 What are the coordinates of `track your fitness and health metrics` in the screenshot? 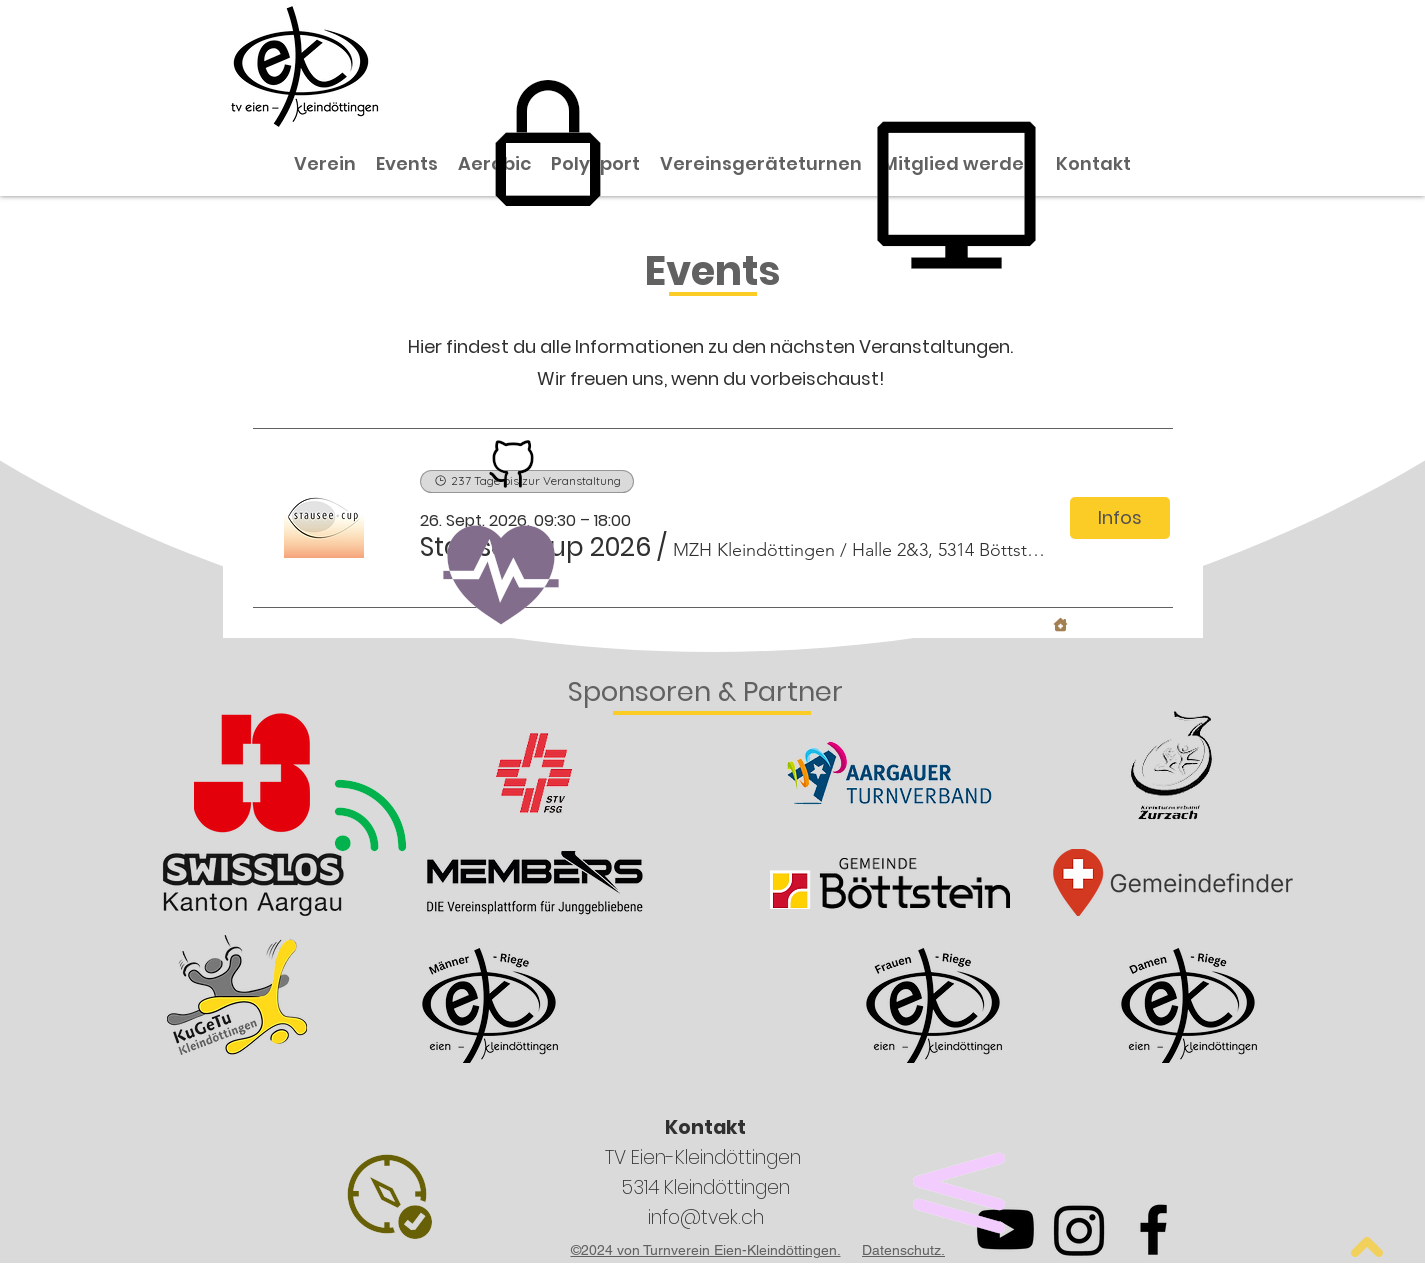 It's located at (501, 575).